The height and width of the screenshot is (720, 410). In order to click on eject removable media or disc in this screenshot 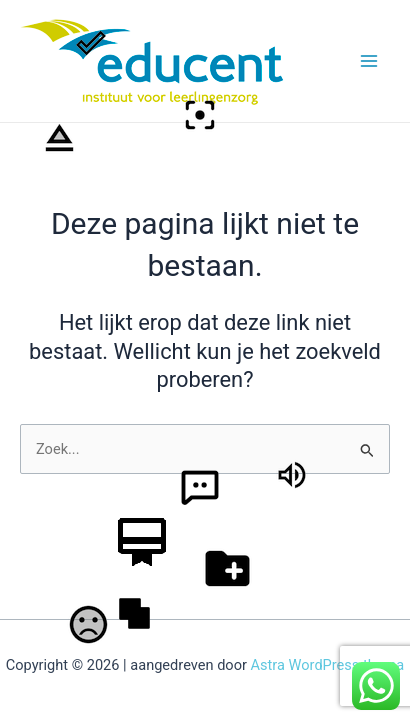, I will do `click(59, 137)`.